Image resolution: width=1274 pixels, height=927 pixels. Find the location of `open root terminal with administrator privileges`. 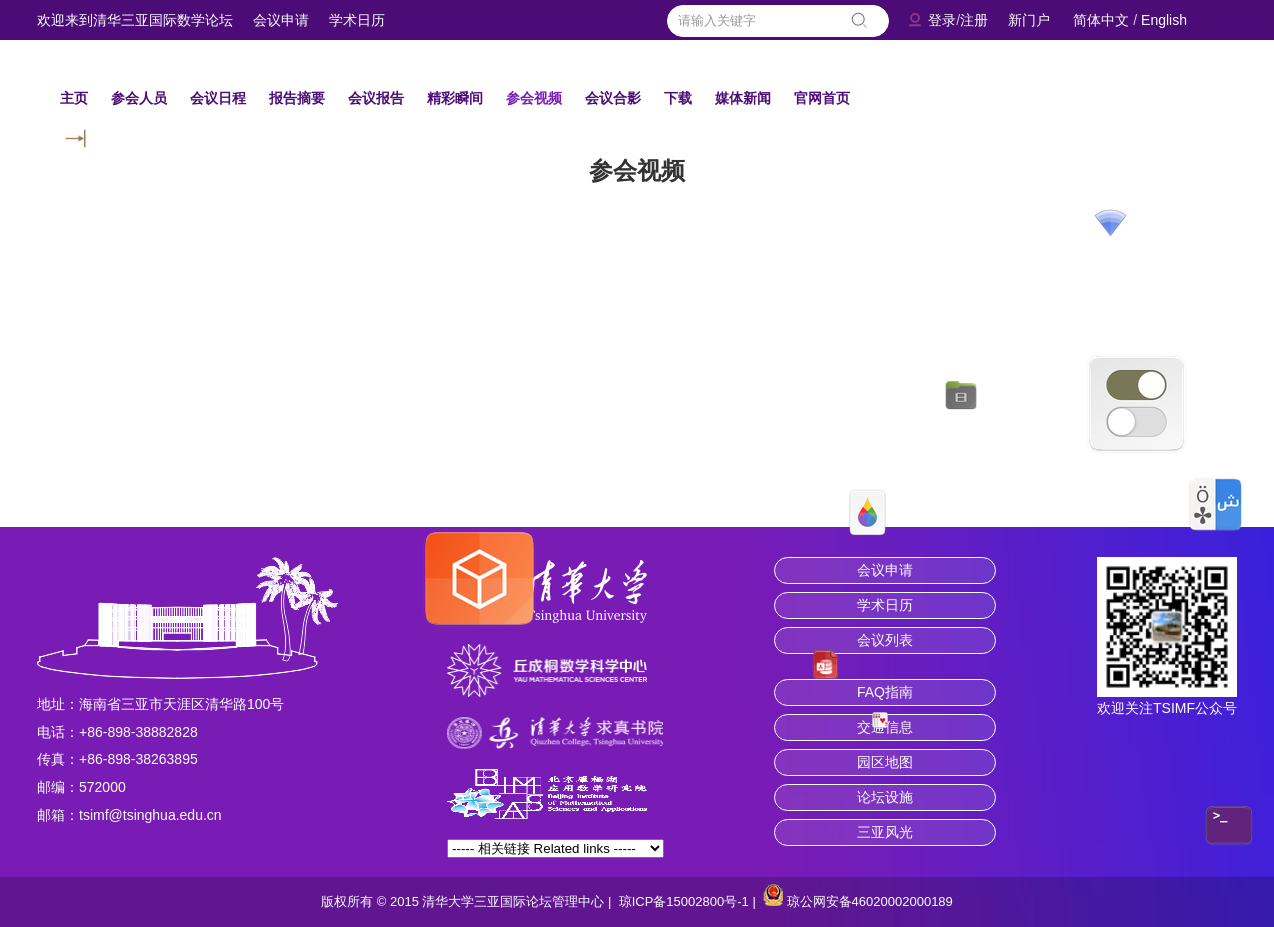

open root terminal with administrator privileges is located at coordinates (1229, 825).